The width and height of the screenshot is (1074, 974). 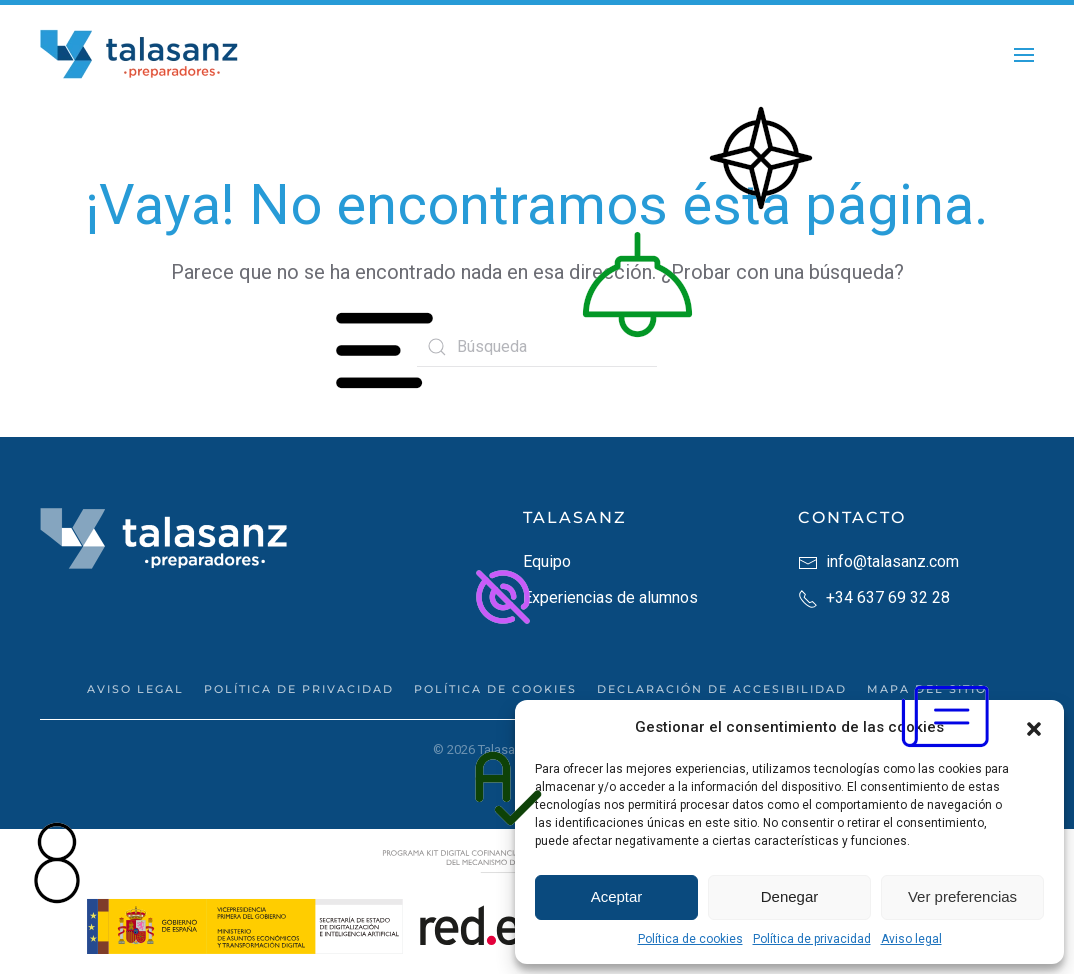 I want to click on align text to the left, so click(x=384, y=350).